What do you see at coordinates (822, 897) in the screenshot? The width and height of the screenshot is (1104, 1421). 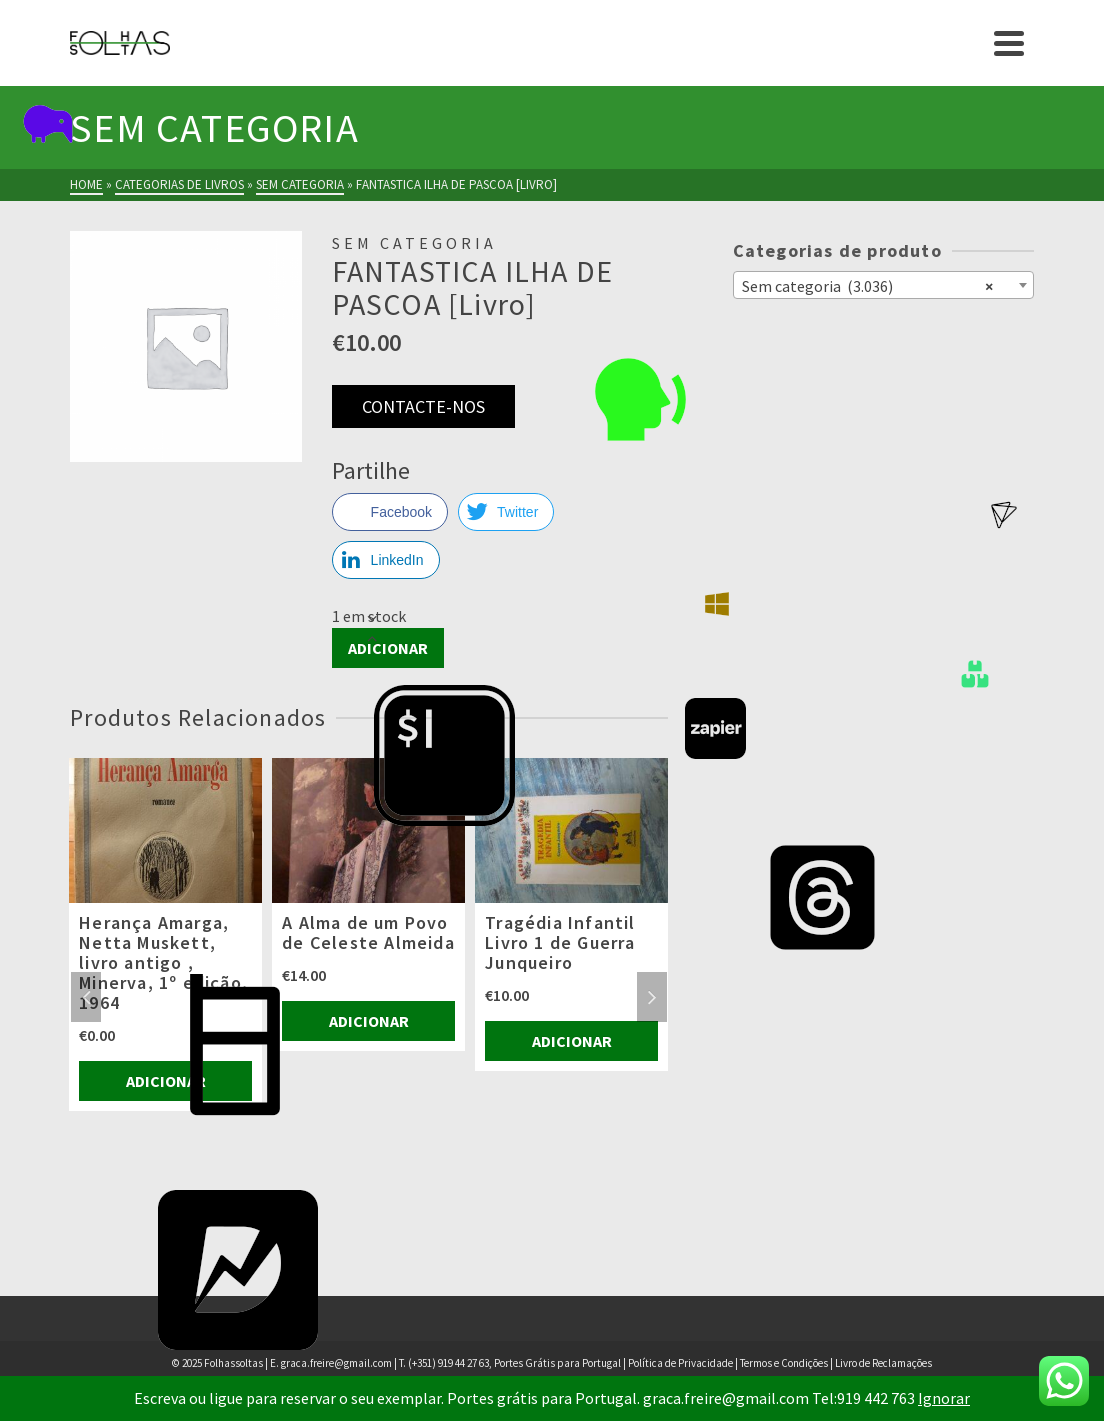 I see `open the Threads app` at bounding box center [822, 897].